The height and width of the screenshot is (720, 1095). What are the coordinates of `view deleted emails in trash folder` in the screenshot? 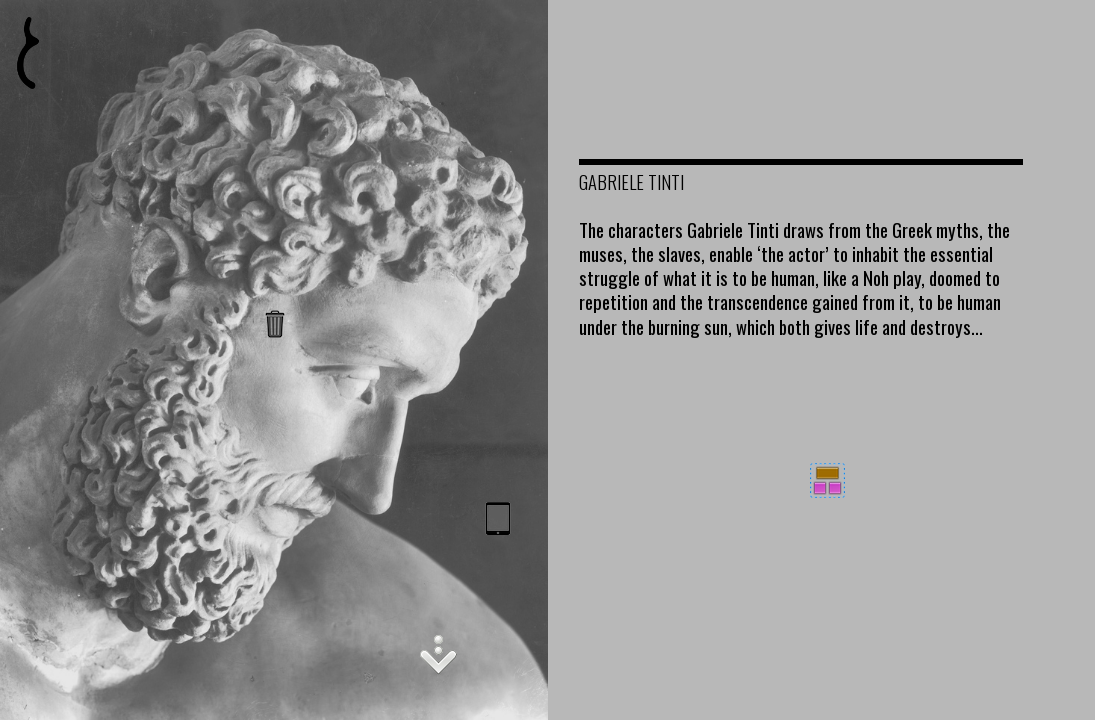 It's located at (275, 324).